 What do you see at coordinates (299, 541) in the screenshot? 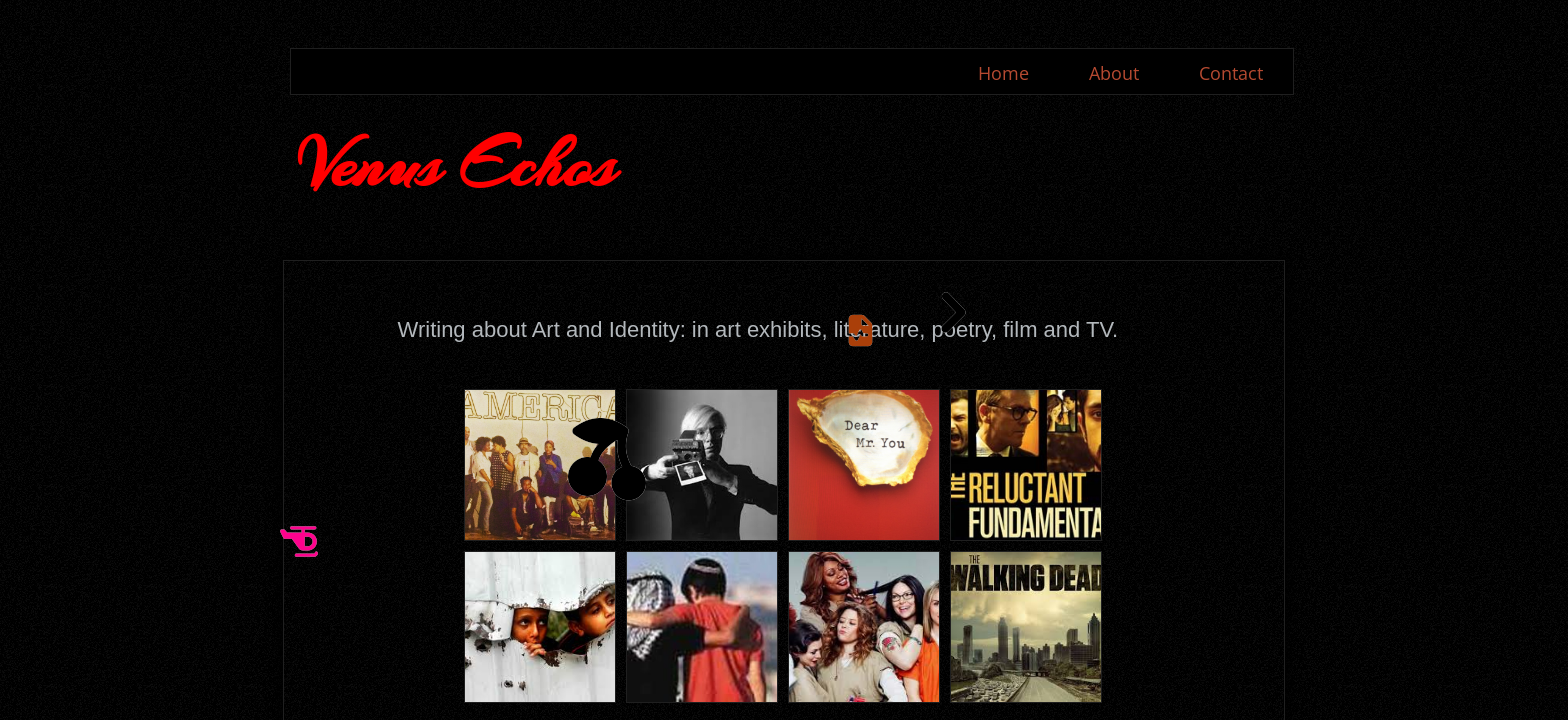
I see `helicopter transportation option` at bounding box center [299, 541].